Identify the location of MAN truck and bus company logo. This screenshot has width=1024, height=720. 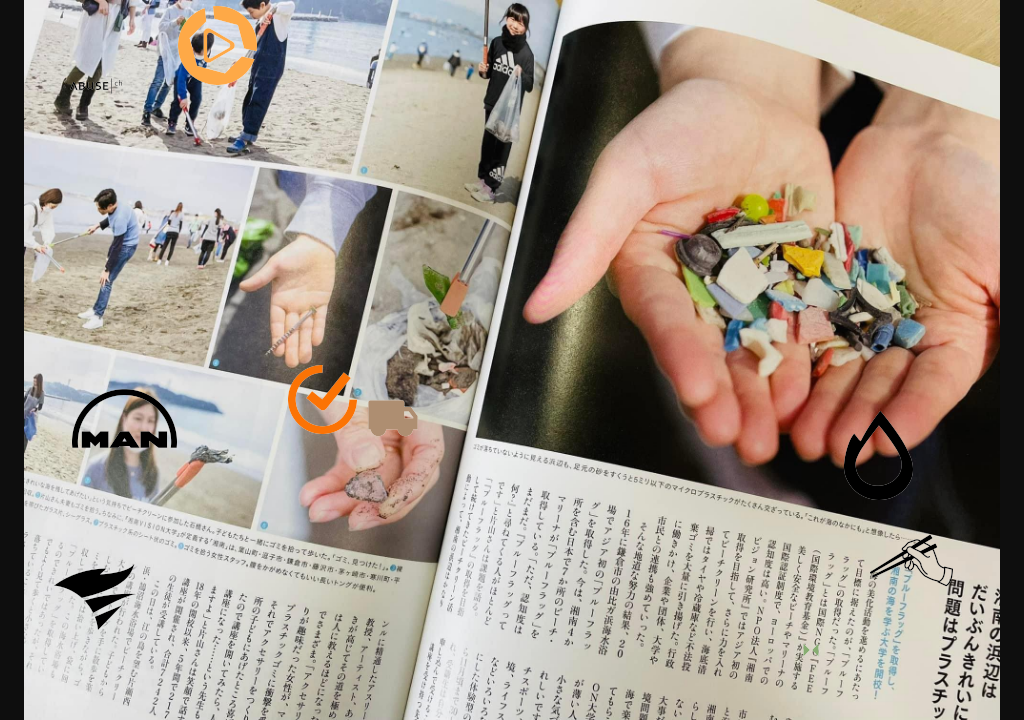
(124, 418).